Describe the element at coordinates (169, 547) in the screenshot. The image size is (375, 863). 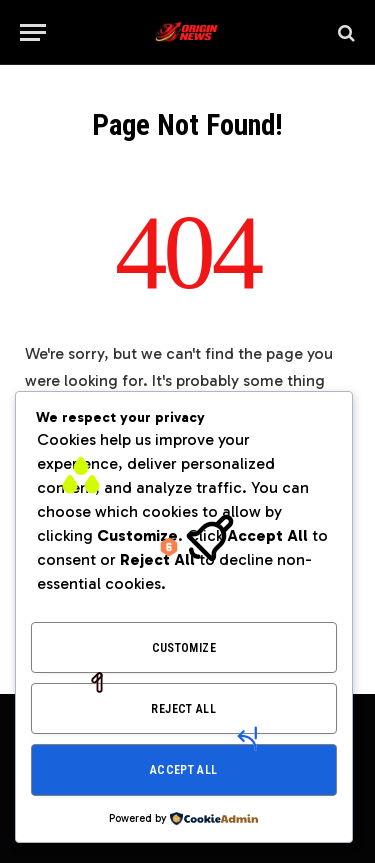
I see `indicates step 6 in a multi-step process` at that location.